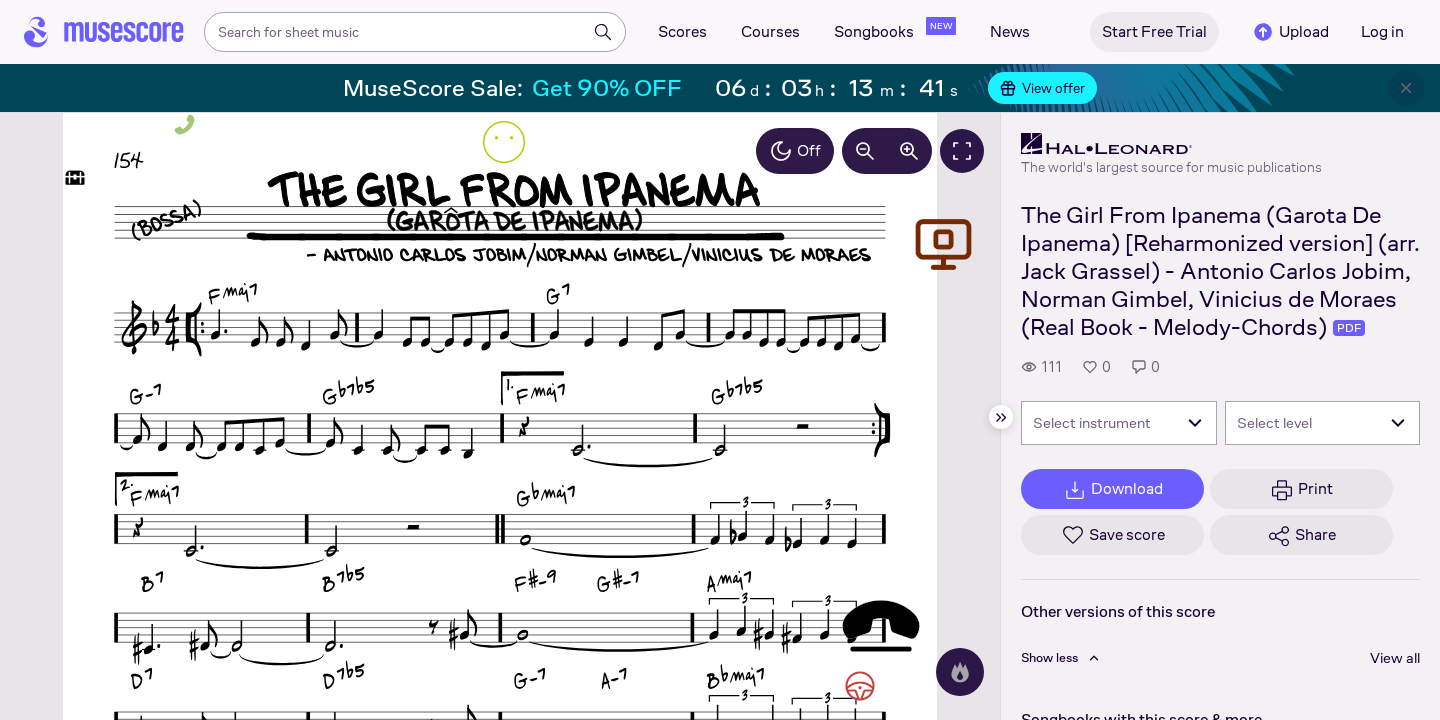  What do you see at coordinates (75, 178) in the screenshot?
I see `access your rewards or collectibles` at bounding box center [75, 178].